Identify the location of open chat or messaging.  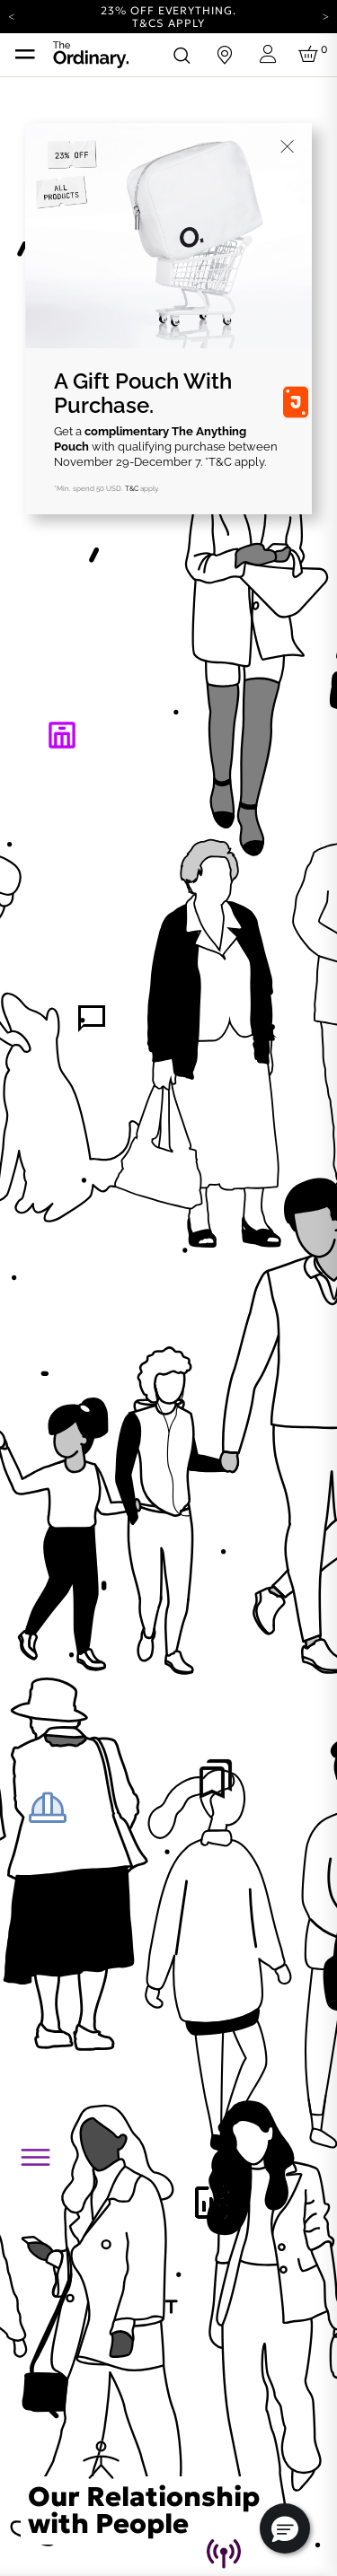
(92, 1019).